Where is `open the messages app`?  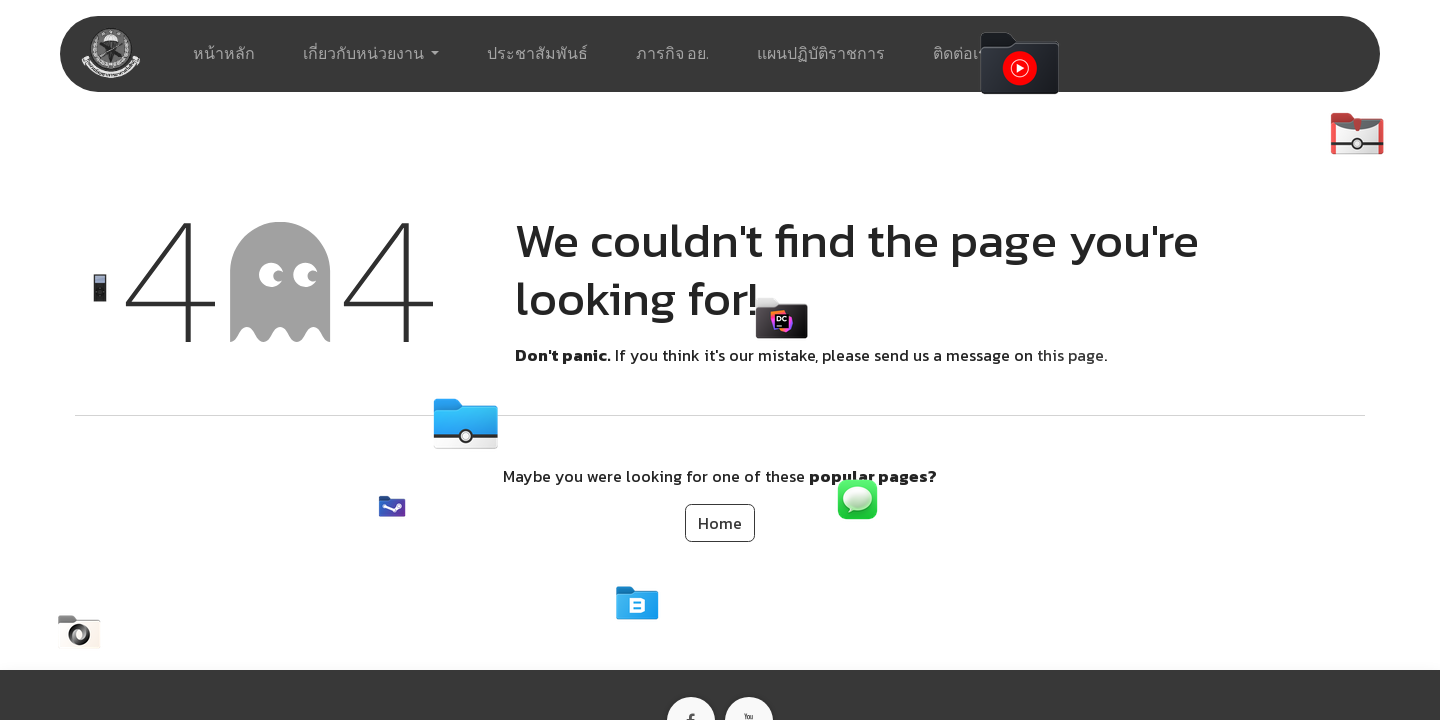
open the messages app is located at coordinates (857, 499).